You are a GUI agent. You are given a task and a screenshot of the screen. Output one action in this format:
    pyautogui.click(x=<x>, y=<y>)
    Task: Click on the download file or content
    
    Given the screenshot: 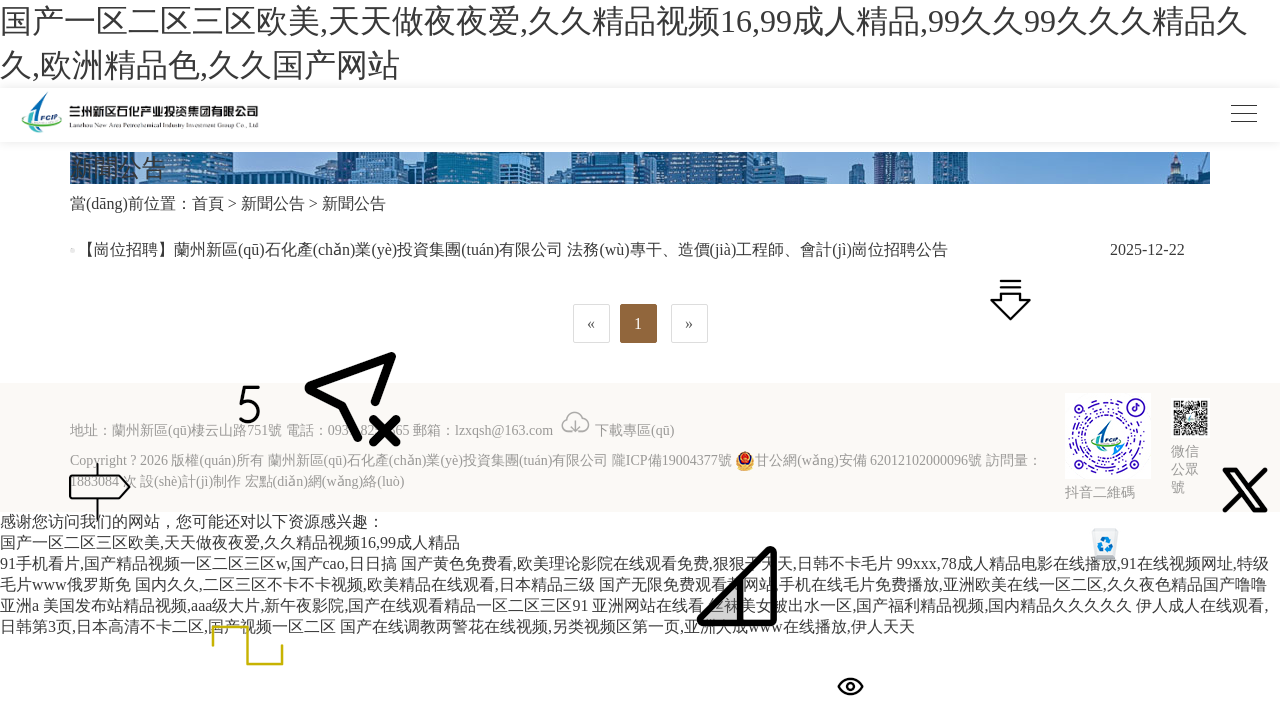 What is the action you would take?
    pyautogui.click(x=1010, y=298)
    